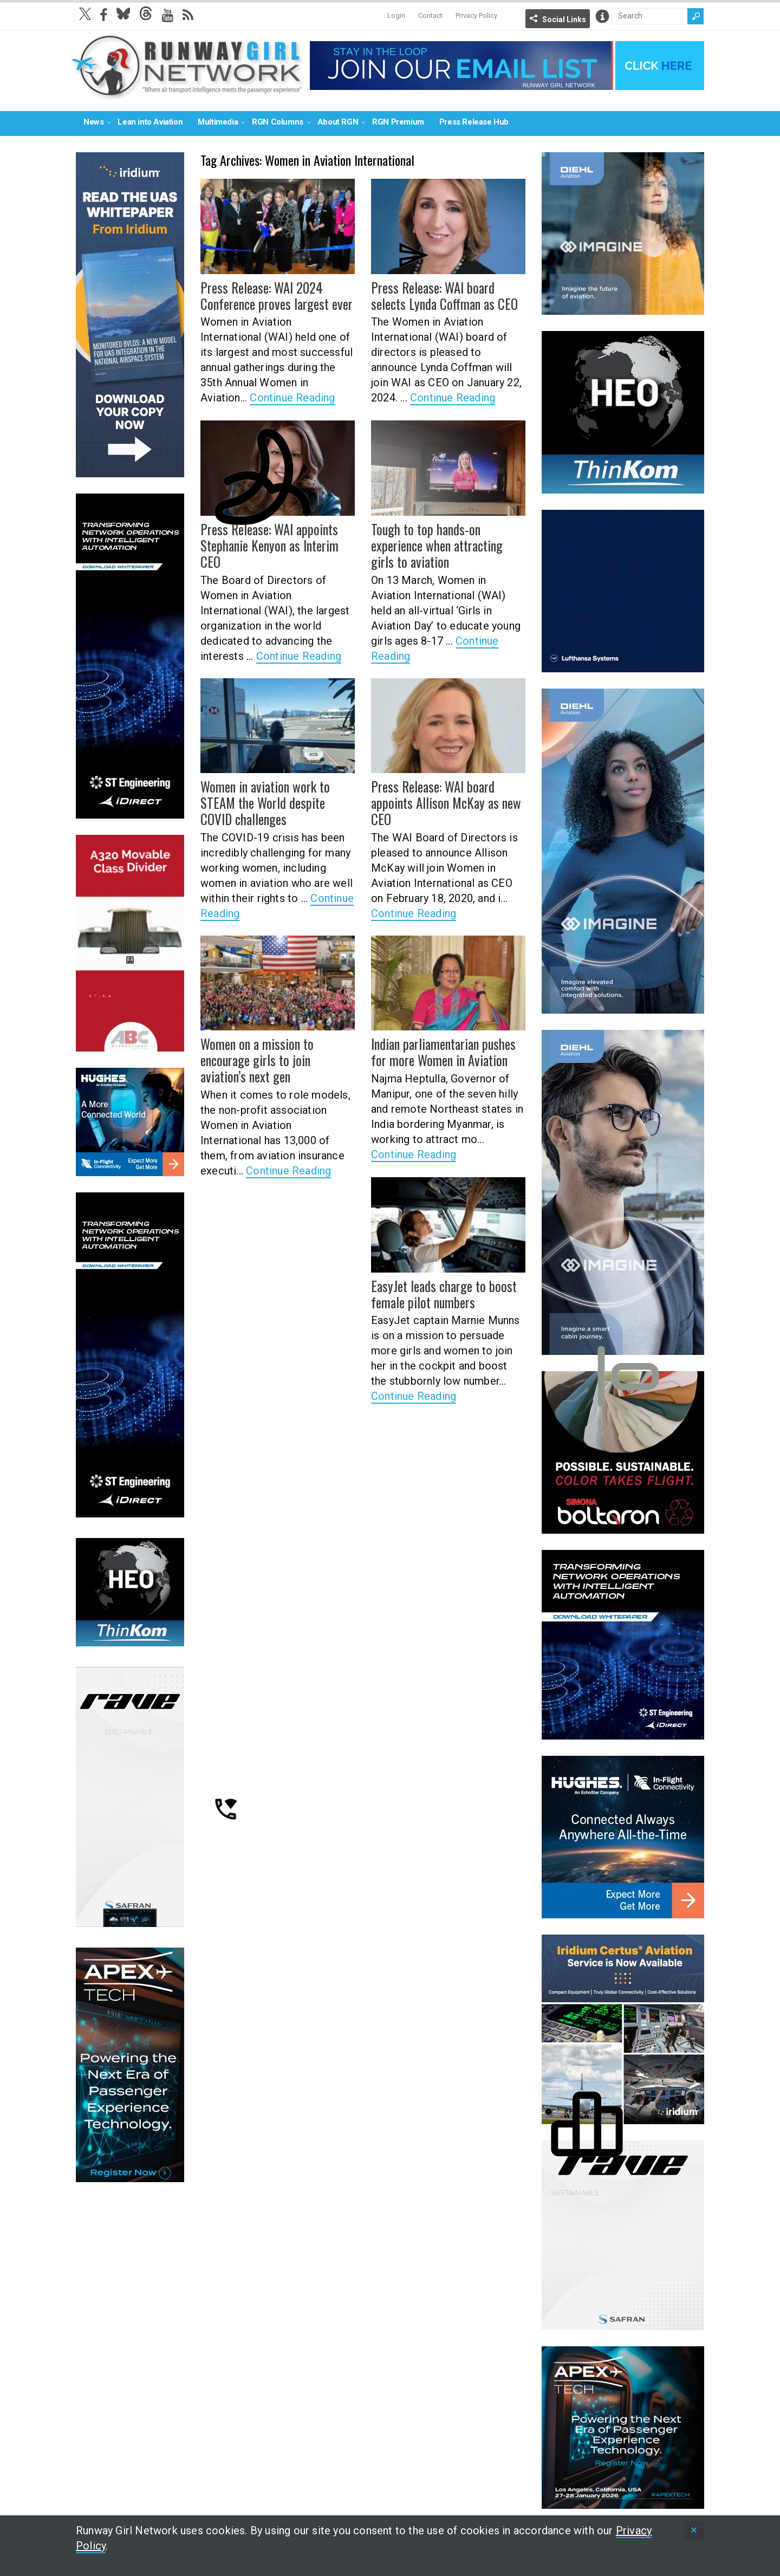 This screenshot has width=780, height=2576. I want to click on send a message or email, so click(413, 255).